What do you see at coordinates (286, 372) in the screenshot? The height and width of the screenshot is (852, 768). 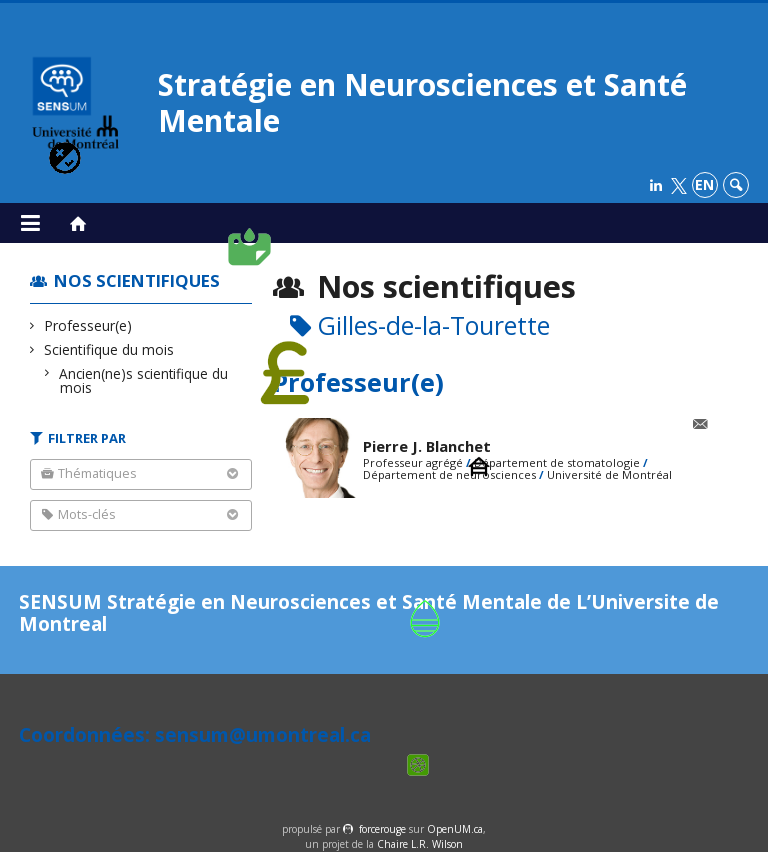 I see `indicates price or payment in British pounds` at bounding box center [286, 372].